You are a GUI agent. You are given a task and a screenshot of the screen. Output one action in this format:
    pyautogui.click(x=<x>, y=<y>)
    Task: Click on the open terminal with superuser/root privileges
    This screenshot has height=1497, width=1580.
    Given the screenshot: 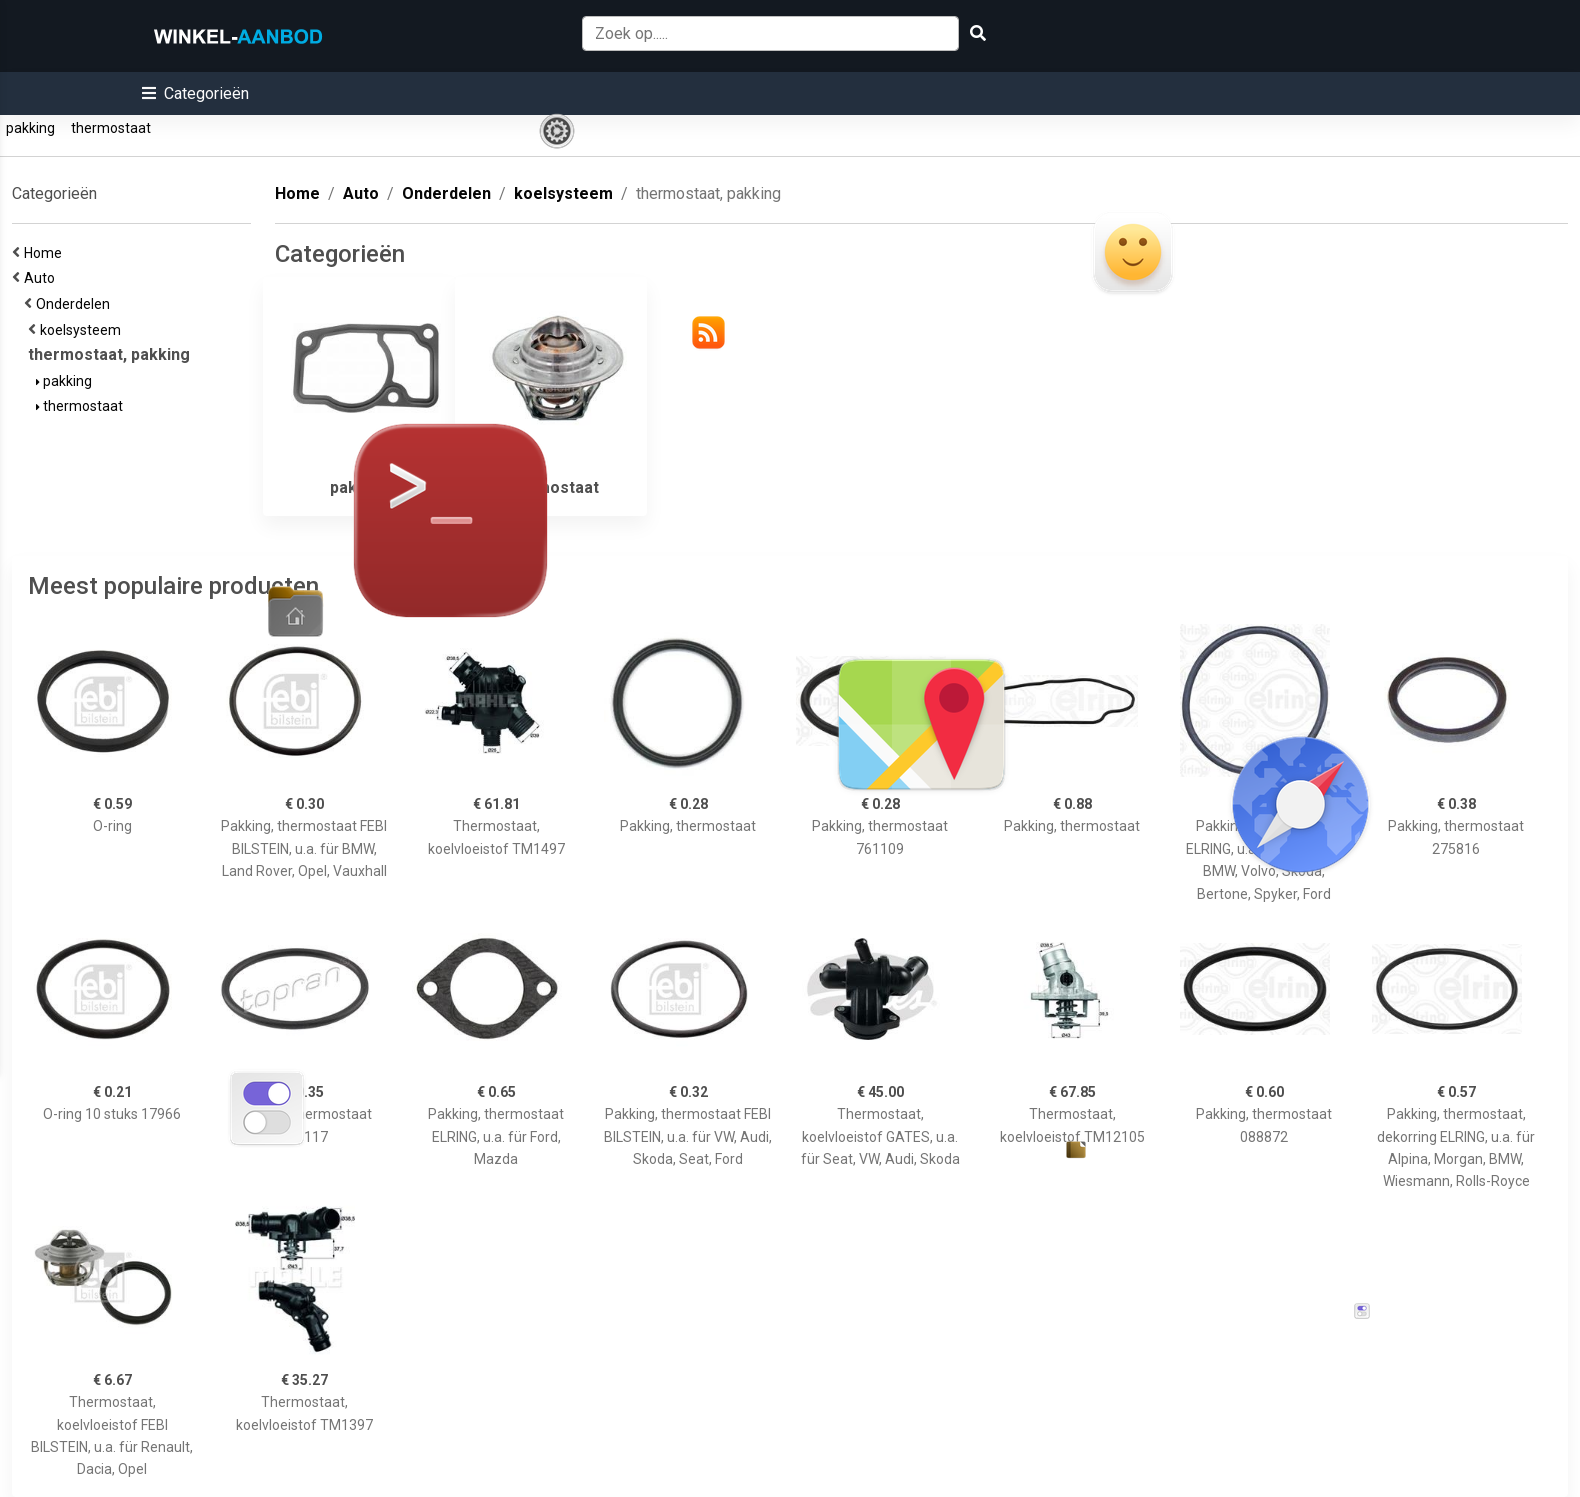 What is the action you would take?
    pyautogui.click(x=450, y=520)
    